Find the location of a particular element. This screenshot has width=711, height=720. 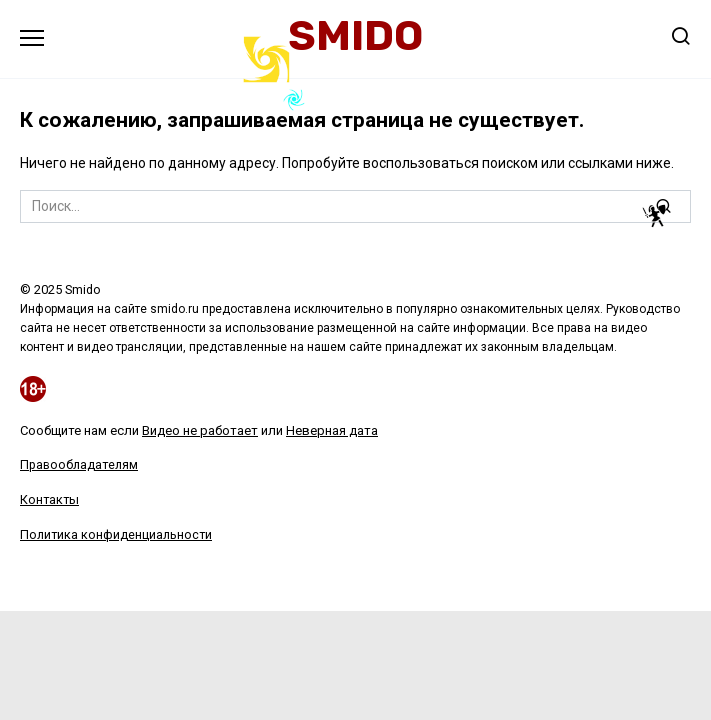

select female warrior character class is located at coordinates (654, 215).